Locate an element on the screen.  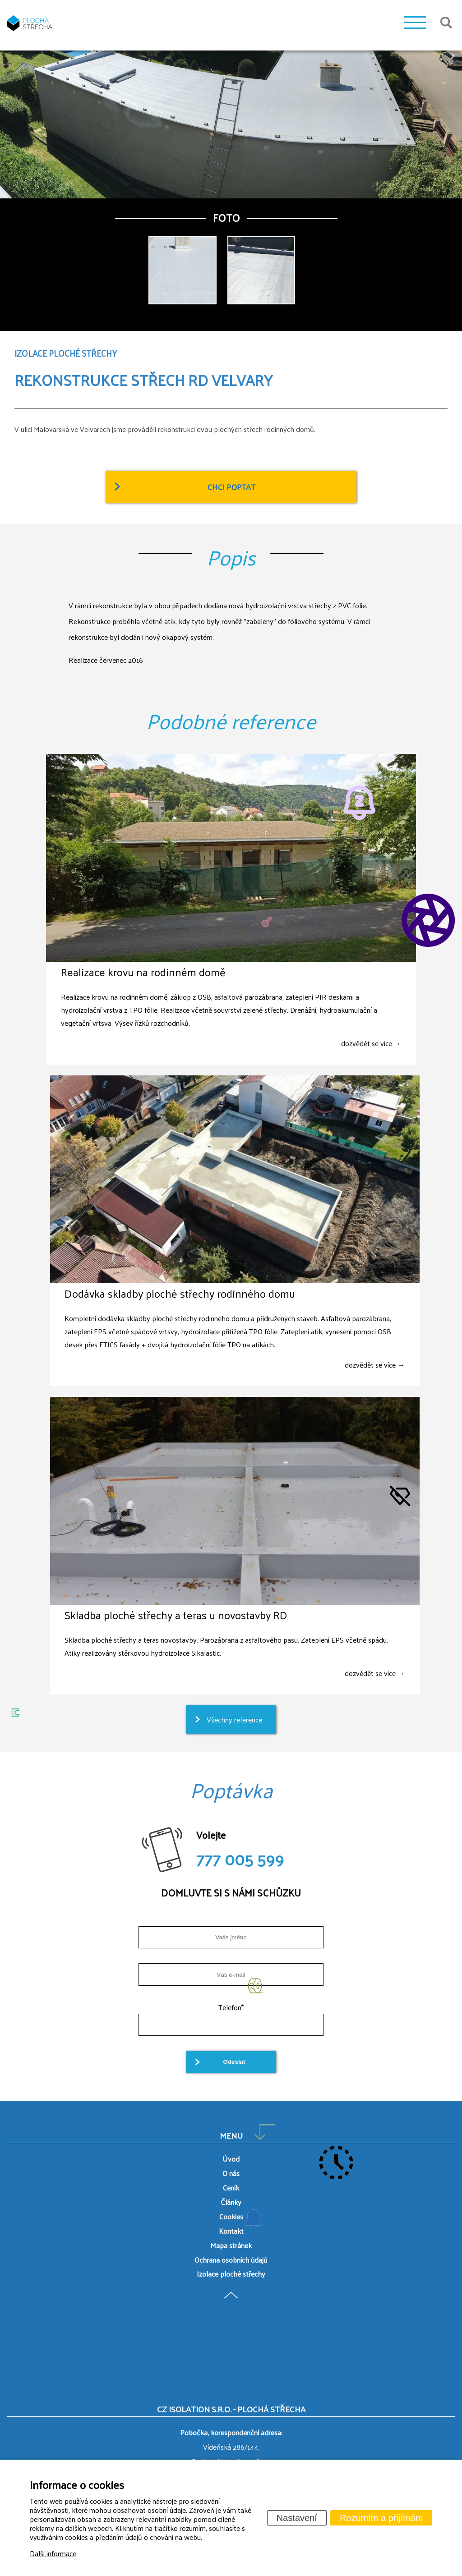
open coda document app is located at coordinates (15, 1713).